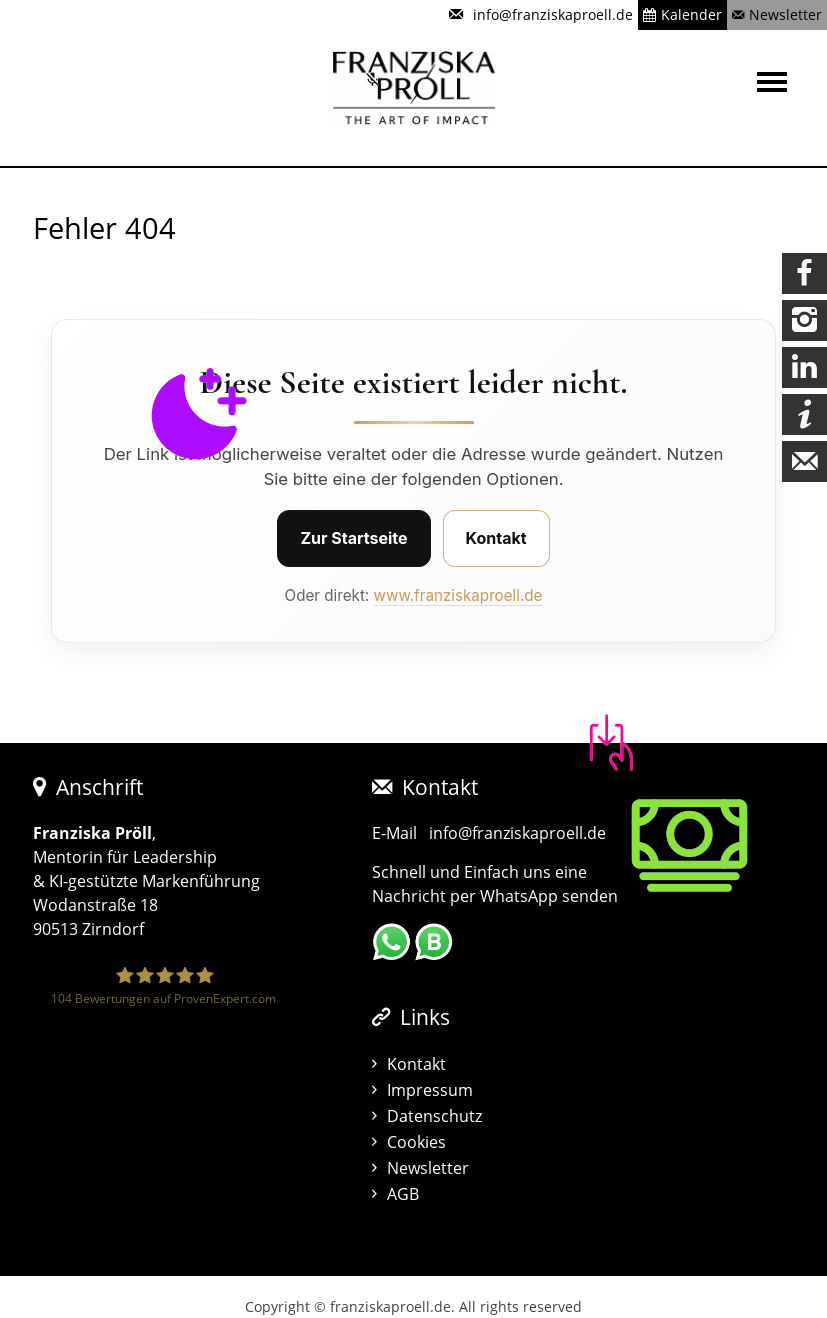 The width and height of the screenshot is (827, 1318). Describe the element at coordinates (608, 742) in the screenshot. I see `withdraw funds or cash out` at that location.